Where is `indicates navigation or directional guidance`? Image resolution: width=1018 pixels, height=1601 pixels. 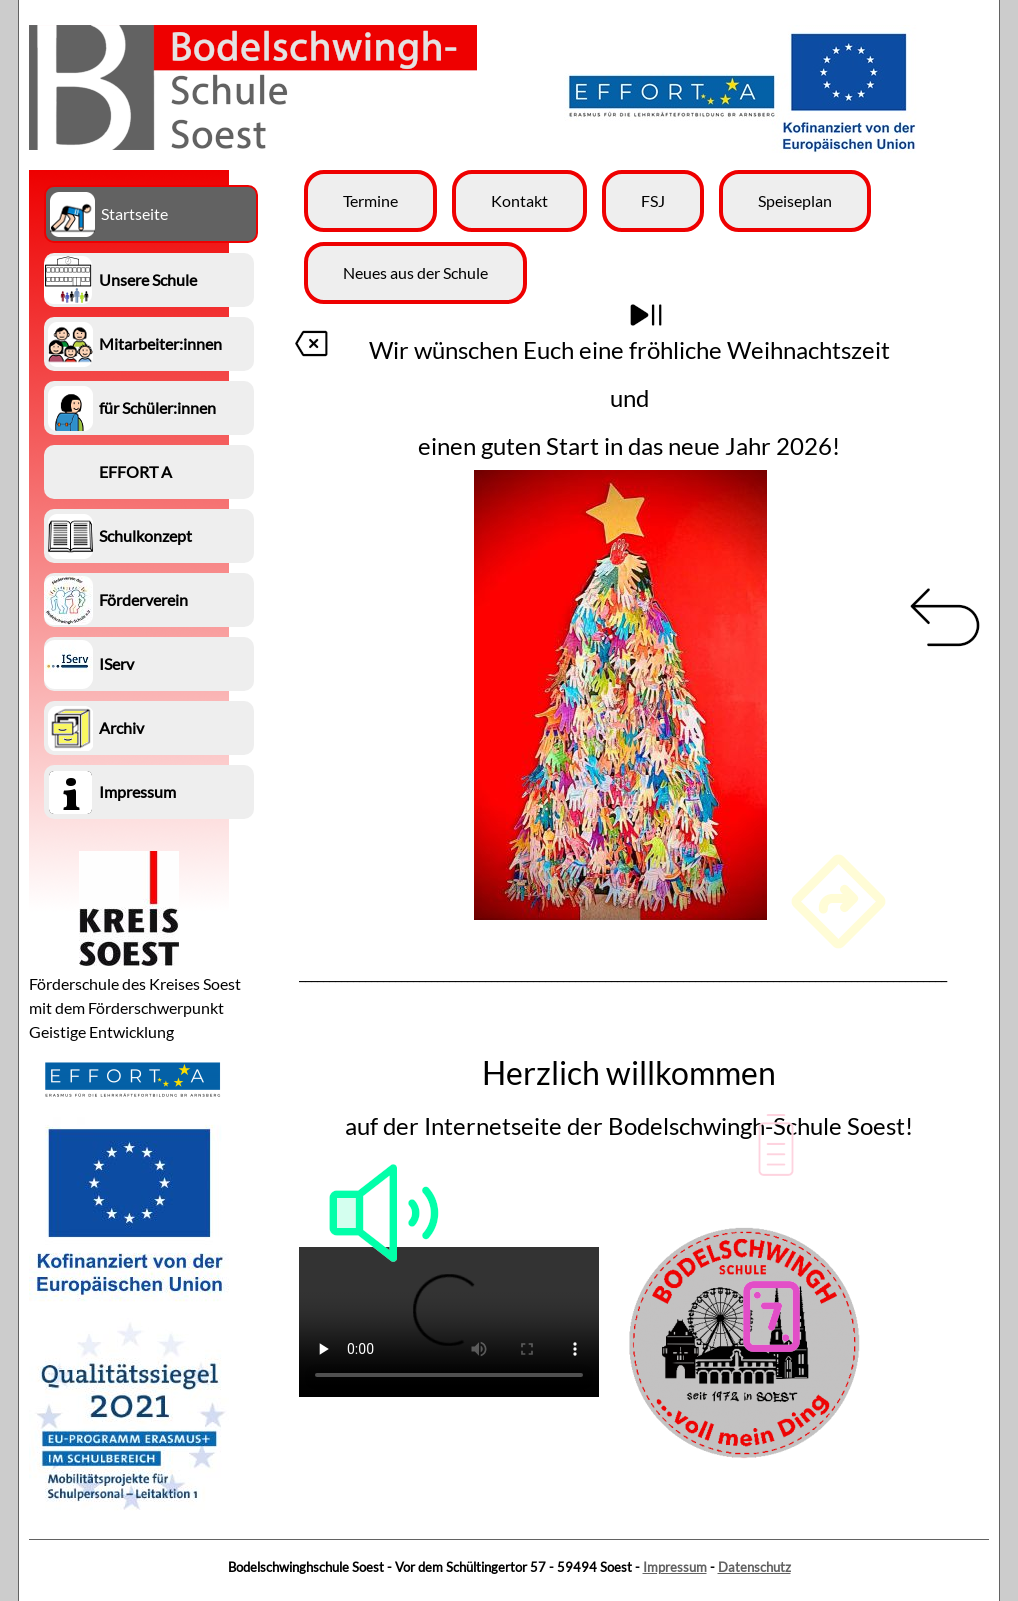 indicates navigation or directional guidance is located at coordinates (838, 901).